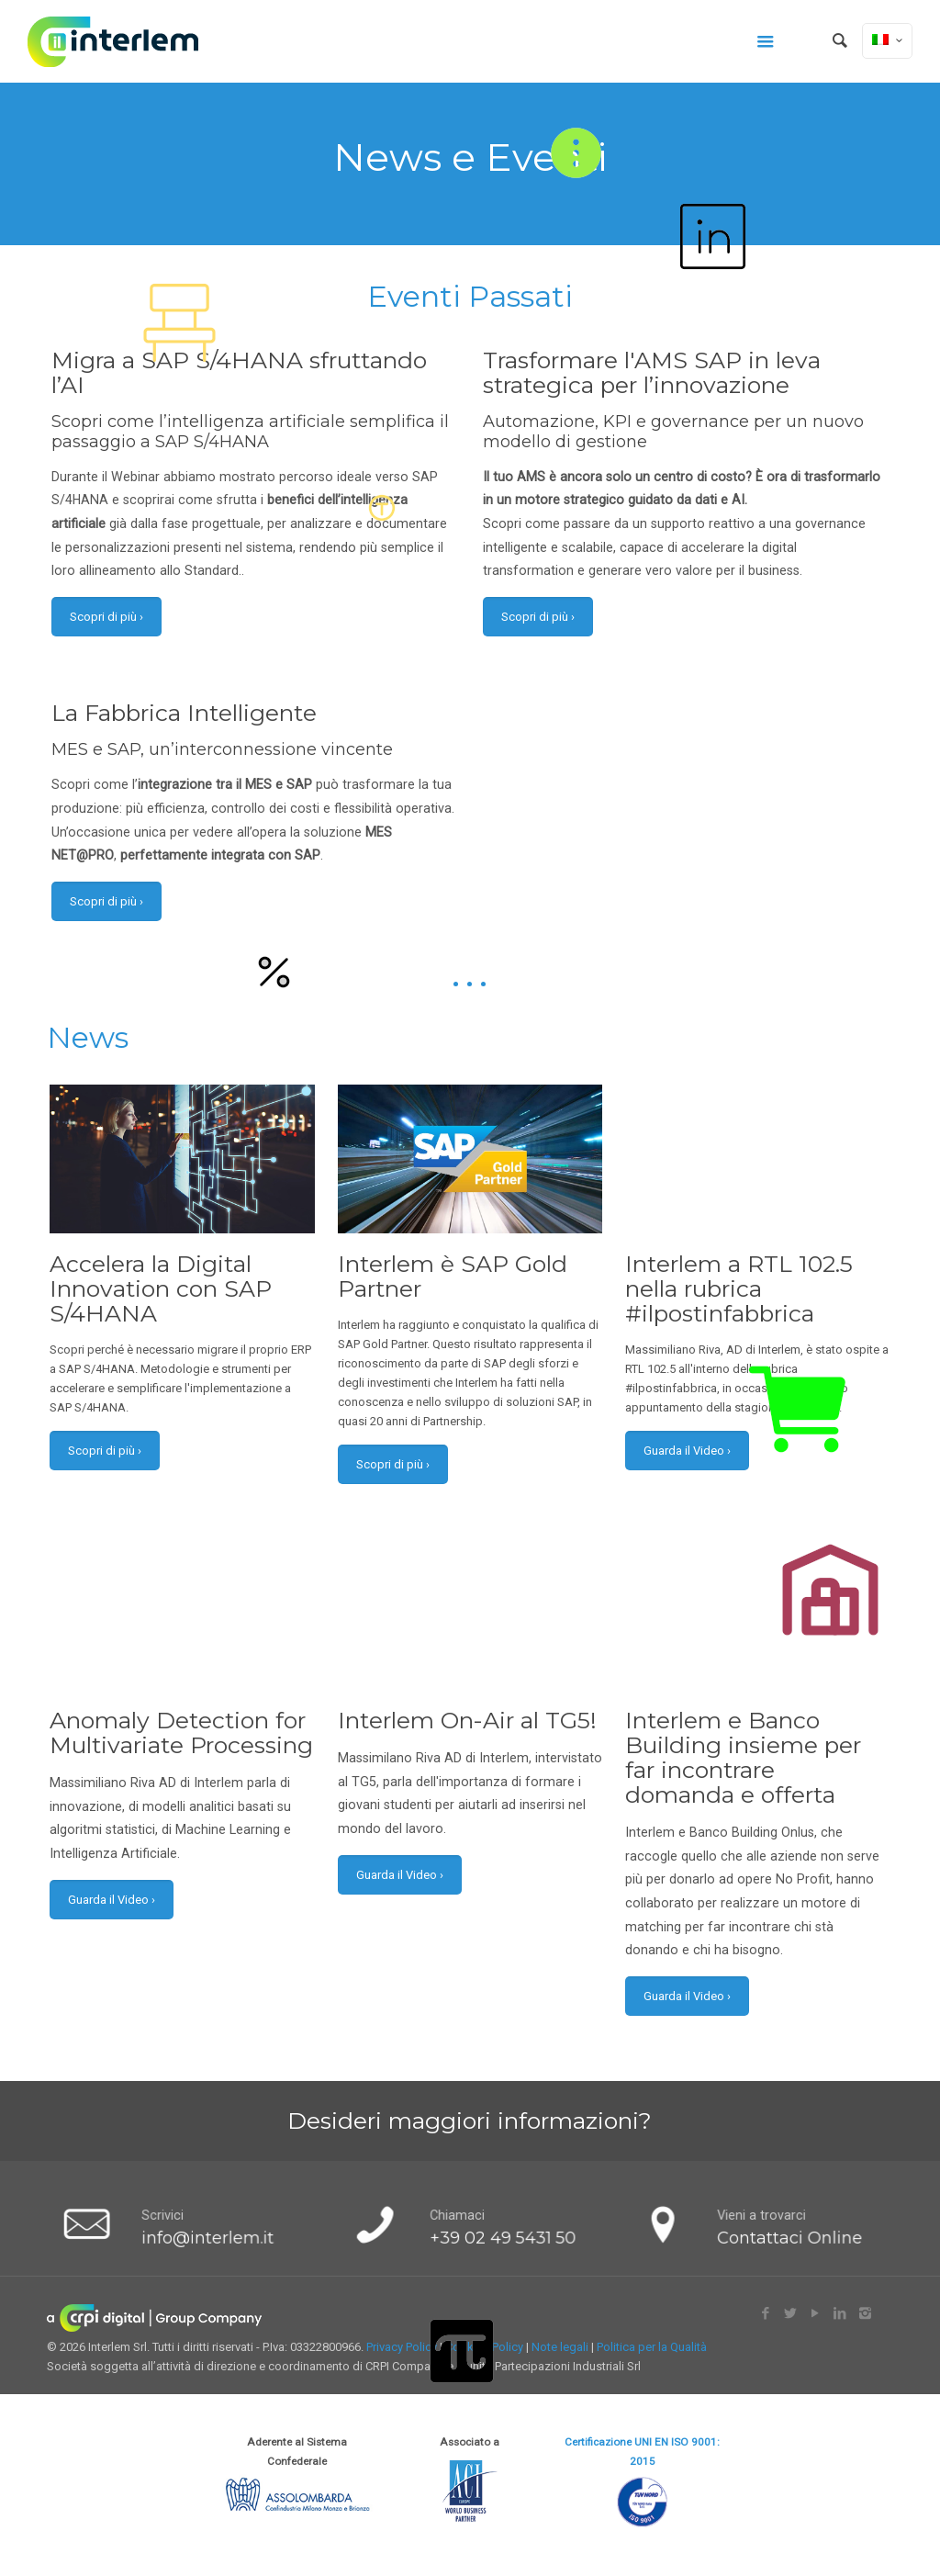 The image size is (940, 2576). What do you see at coordinates (274, 972) in the screenshot?
I see `view discount or sale pricing` at bounding box center [274, 972].